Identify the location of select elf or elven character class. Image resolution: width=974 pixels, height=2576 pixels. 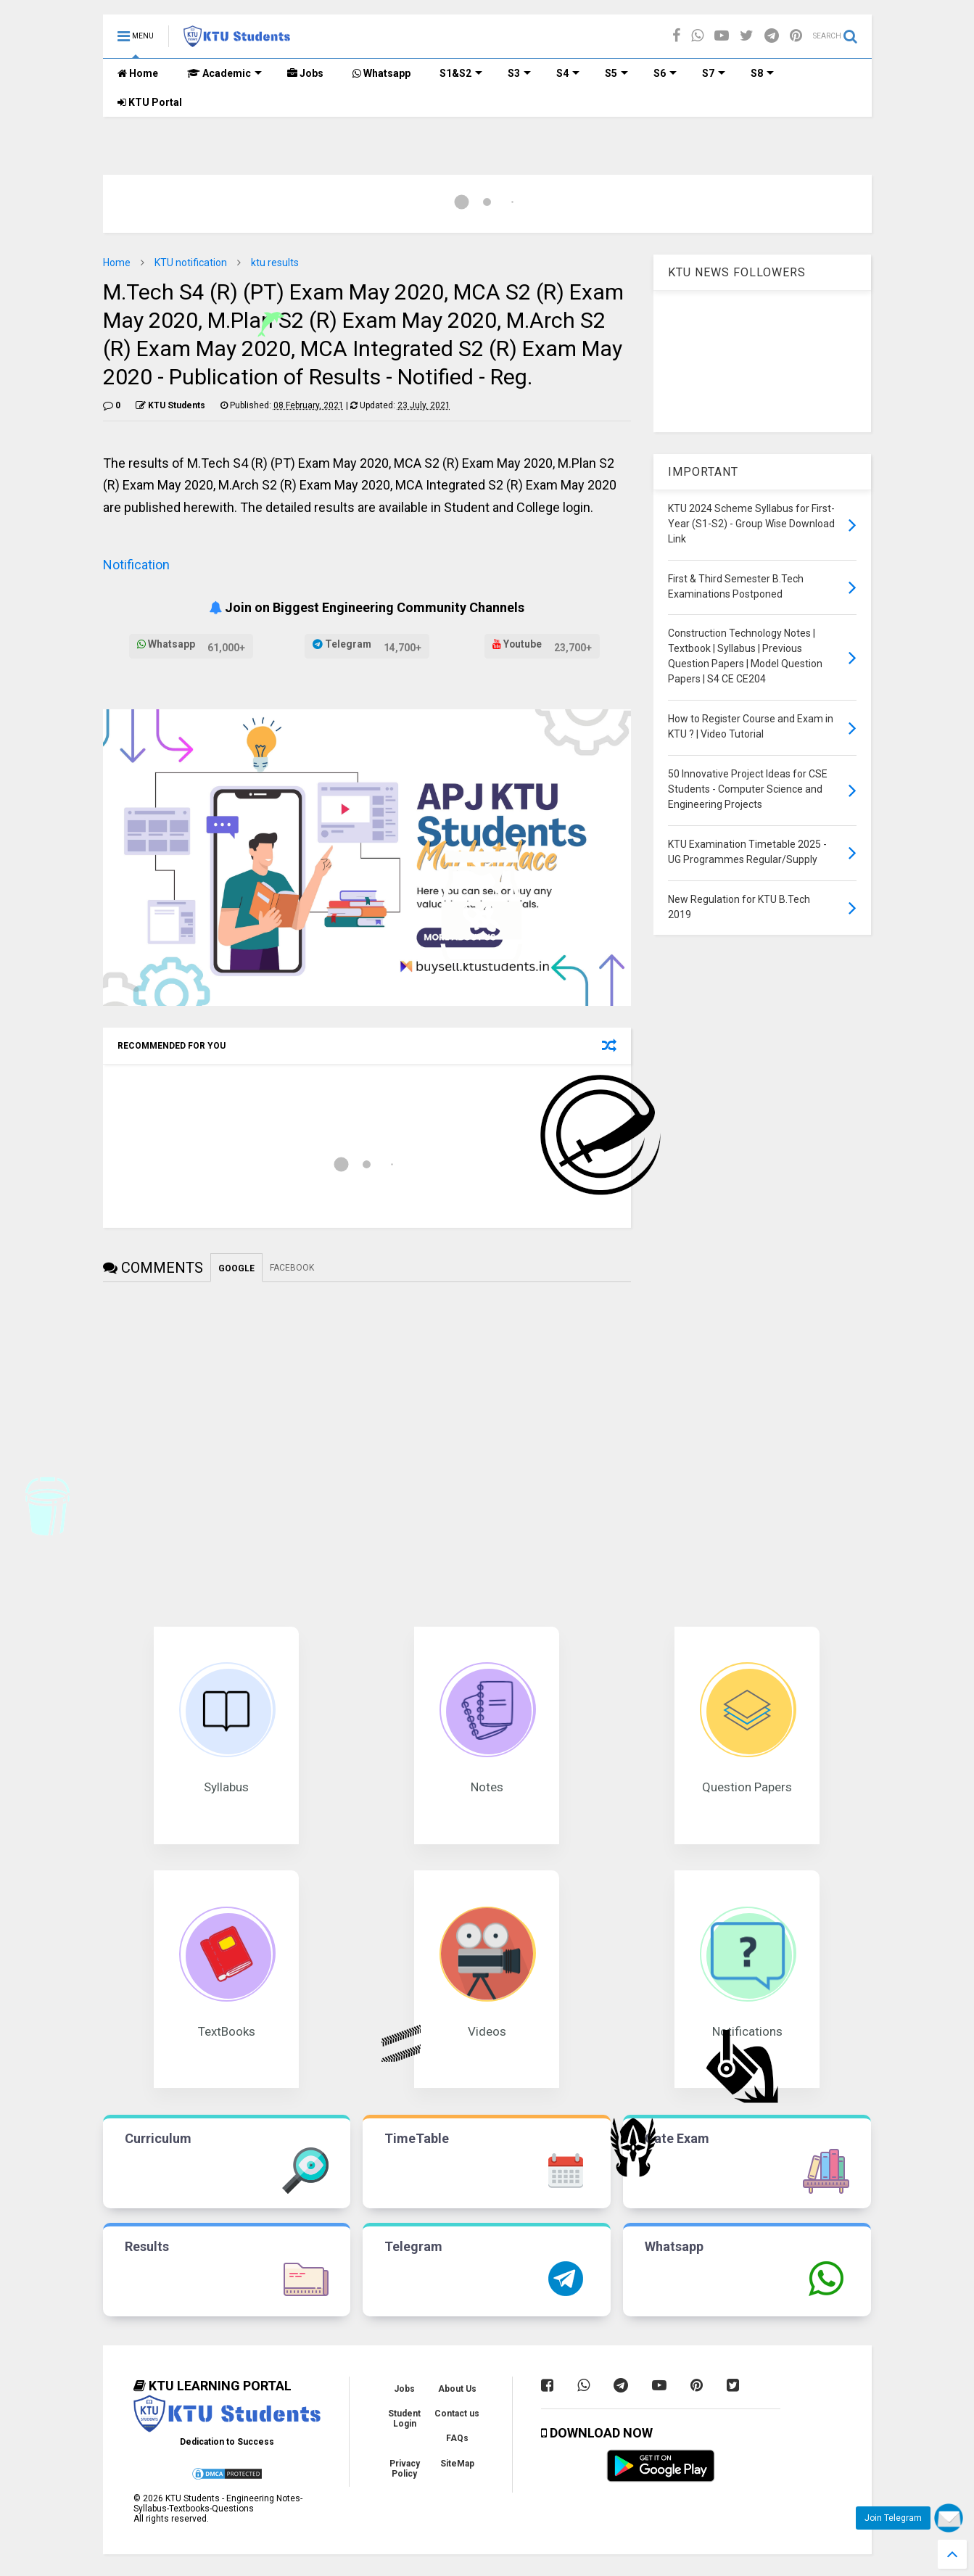
(633, 2147).